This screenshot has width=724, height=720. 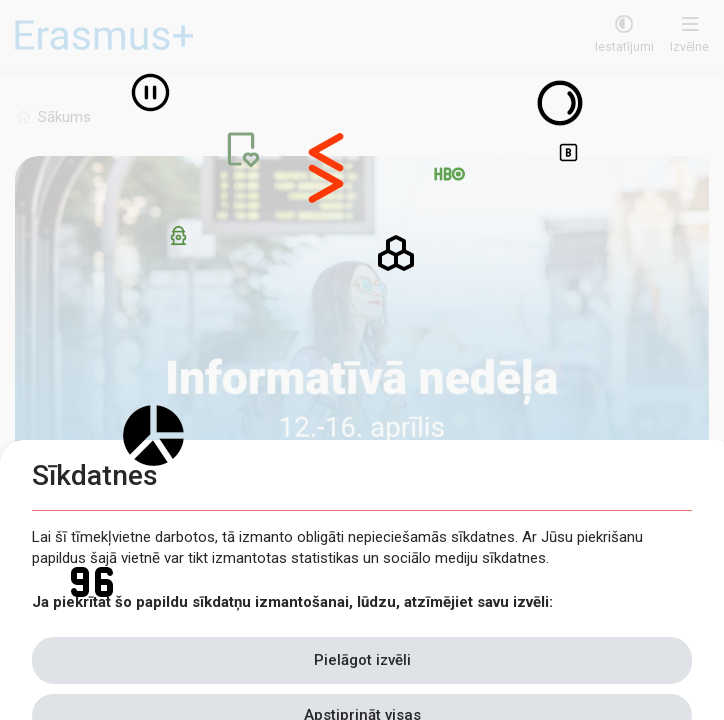 What do you see at coordinates (92, 582) in the screenshot?
I see `displays the number 96 as a label or count indicator` at bounding box center [92, 582].